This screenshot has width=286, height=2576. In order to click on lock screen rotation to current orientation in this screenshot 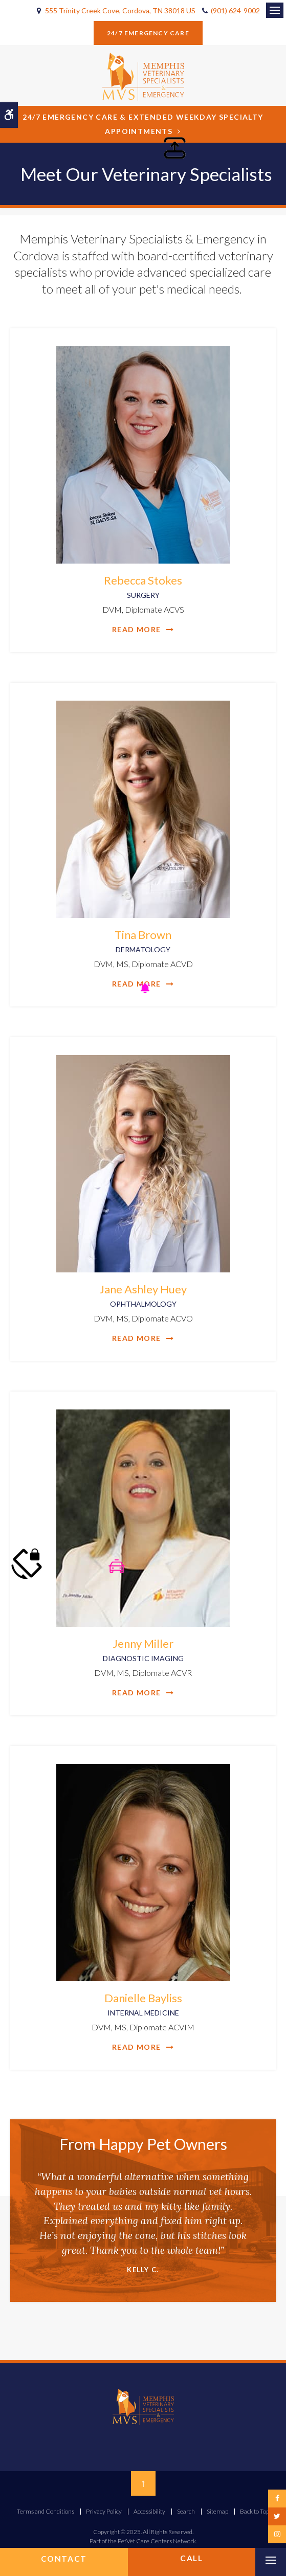, I will do `click(27, 1563)`.